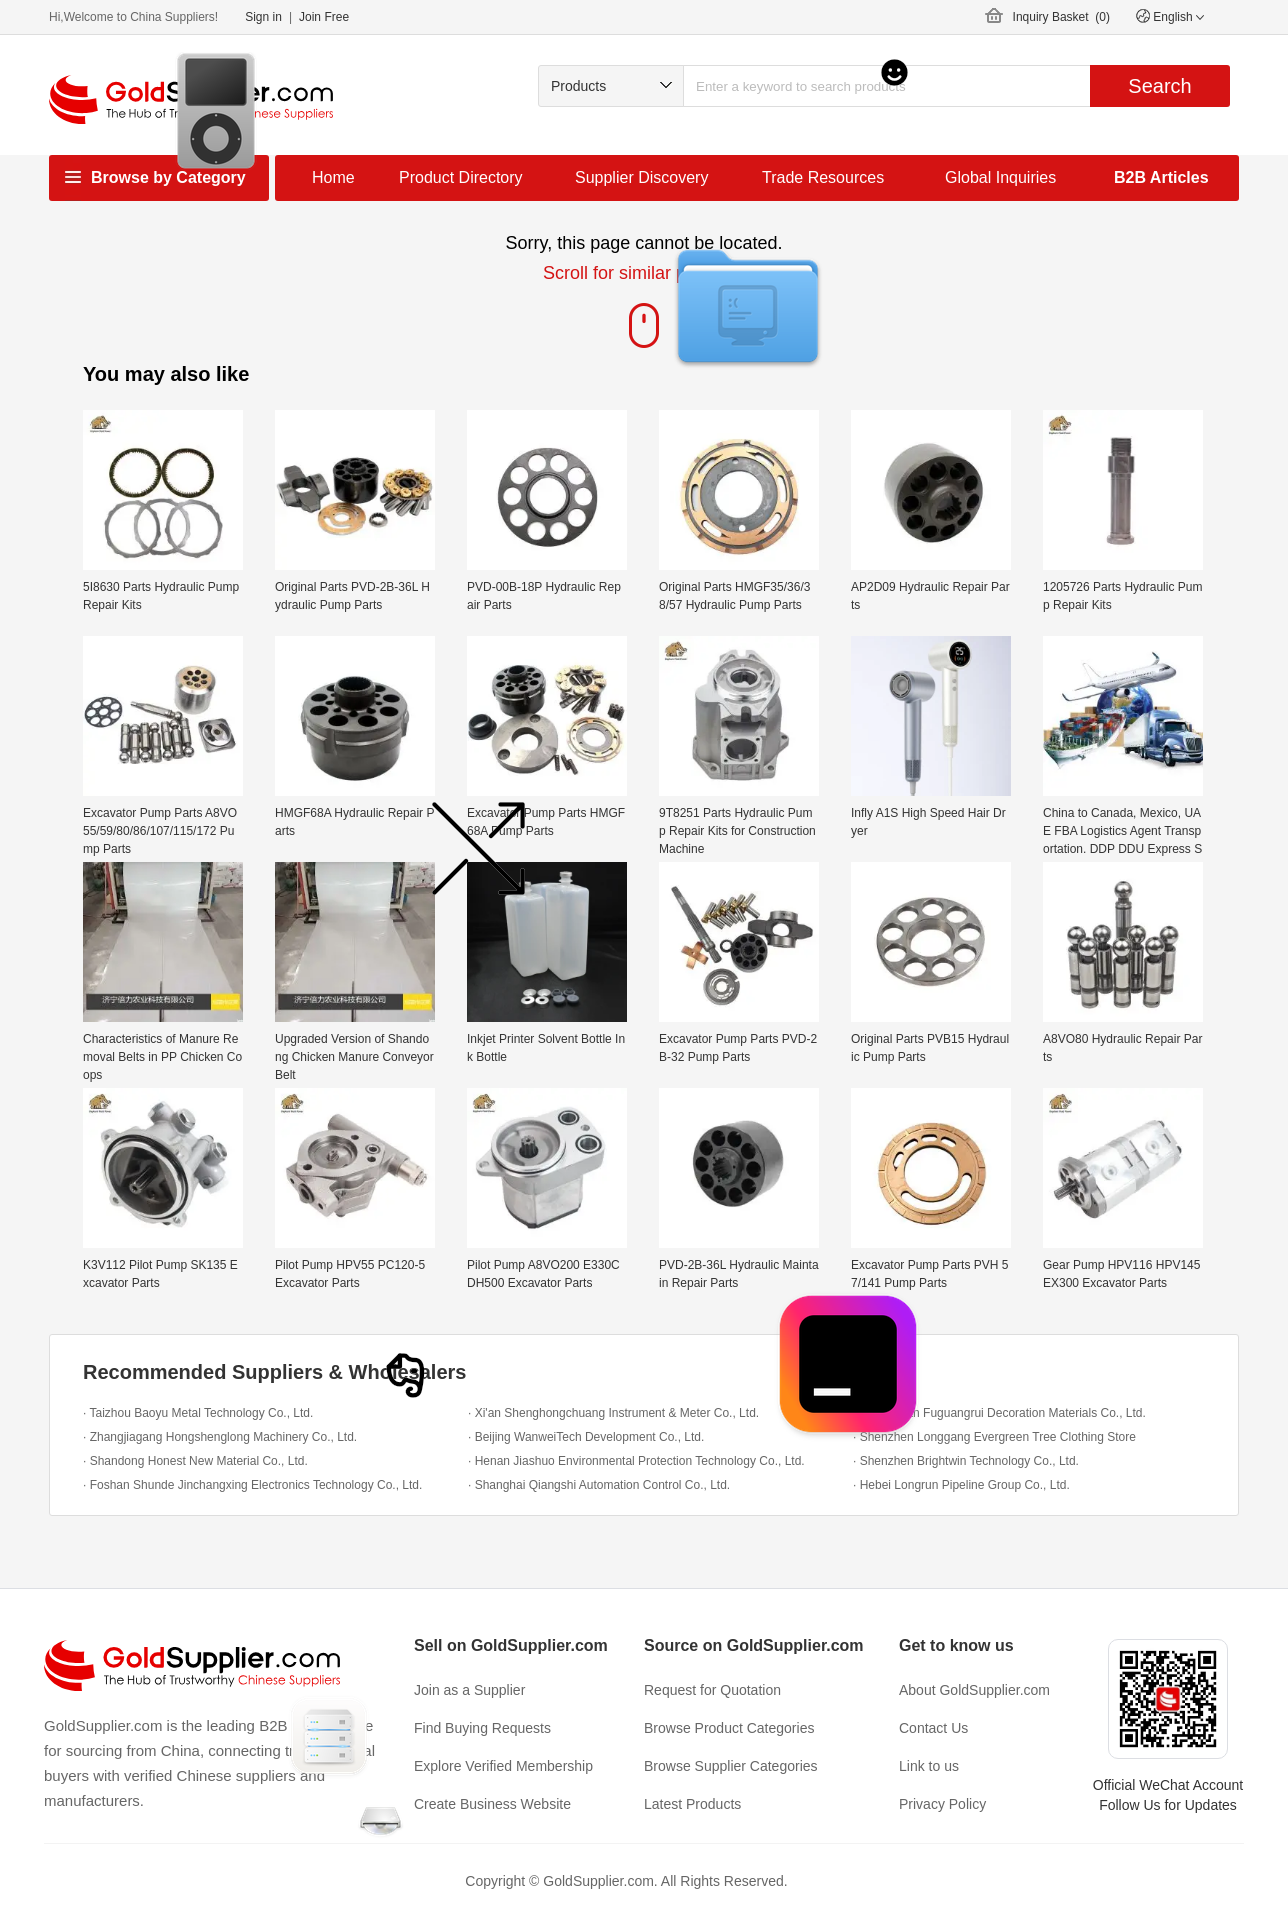 The width and height of the screenshot is (1288, 1918). I want to click on add an emoji or reaction, so click(894, 72).